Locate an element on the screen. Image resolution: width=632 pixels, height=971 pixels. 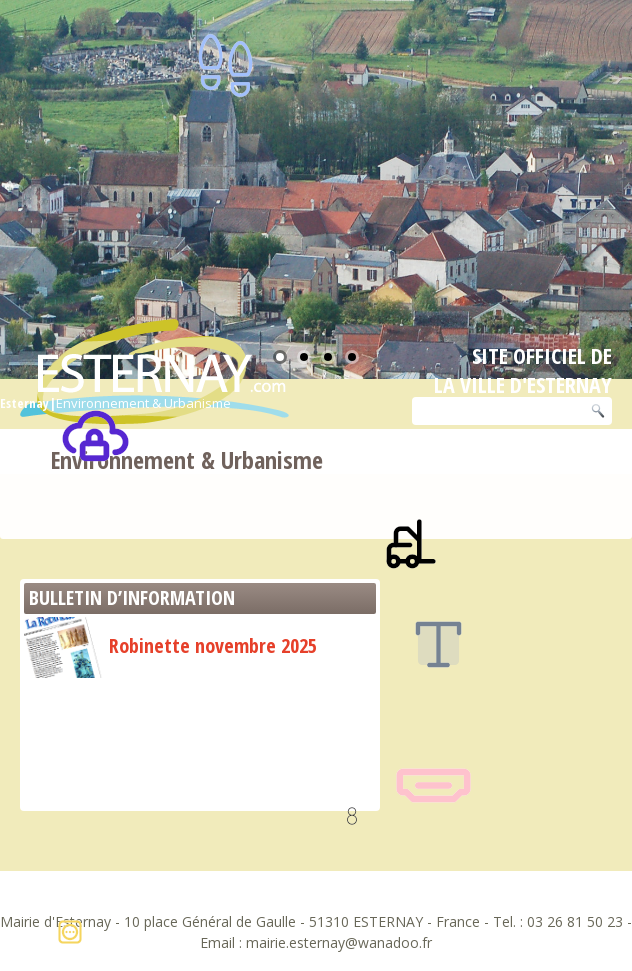
view step count or walking activity is located at coordinates (225, 65).